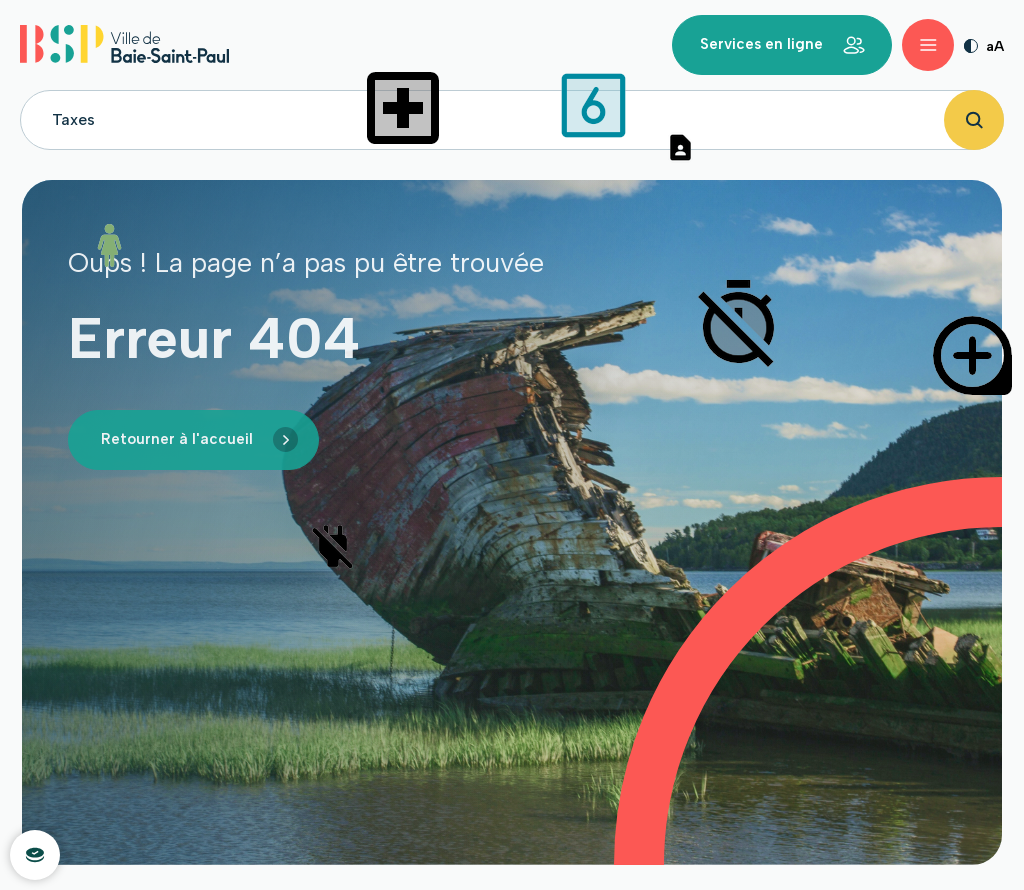  What do you see at coordinates (109, 245) in the screenshot?
I see `select female gender option` at bounding box center [109, 245].